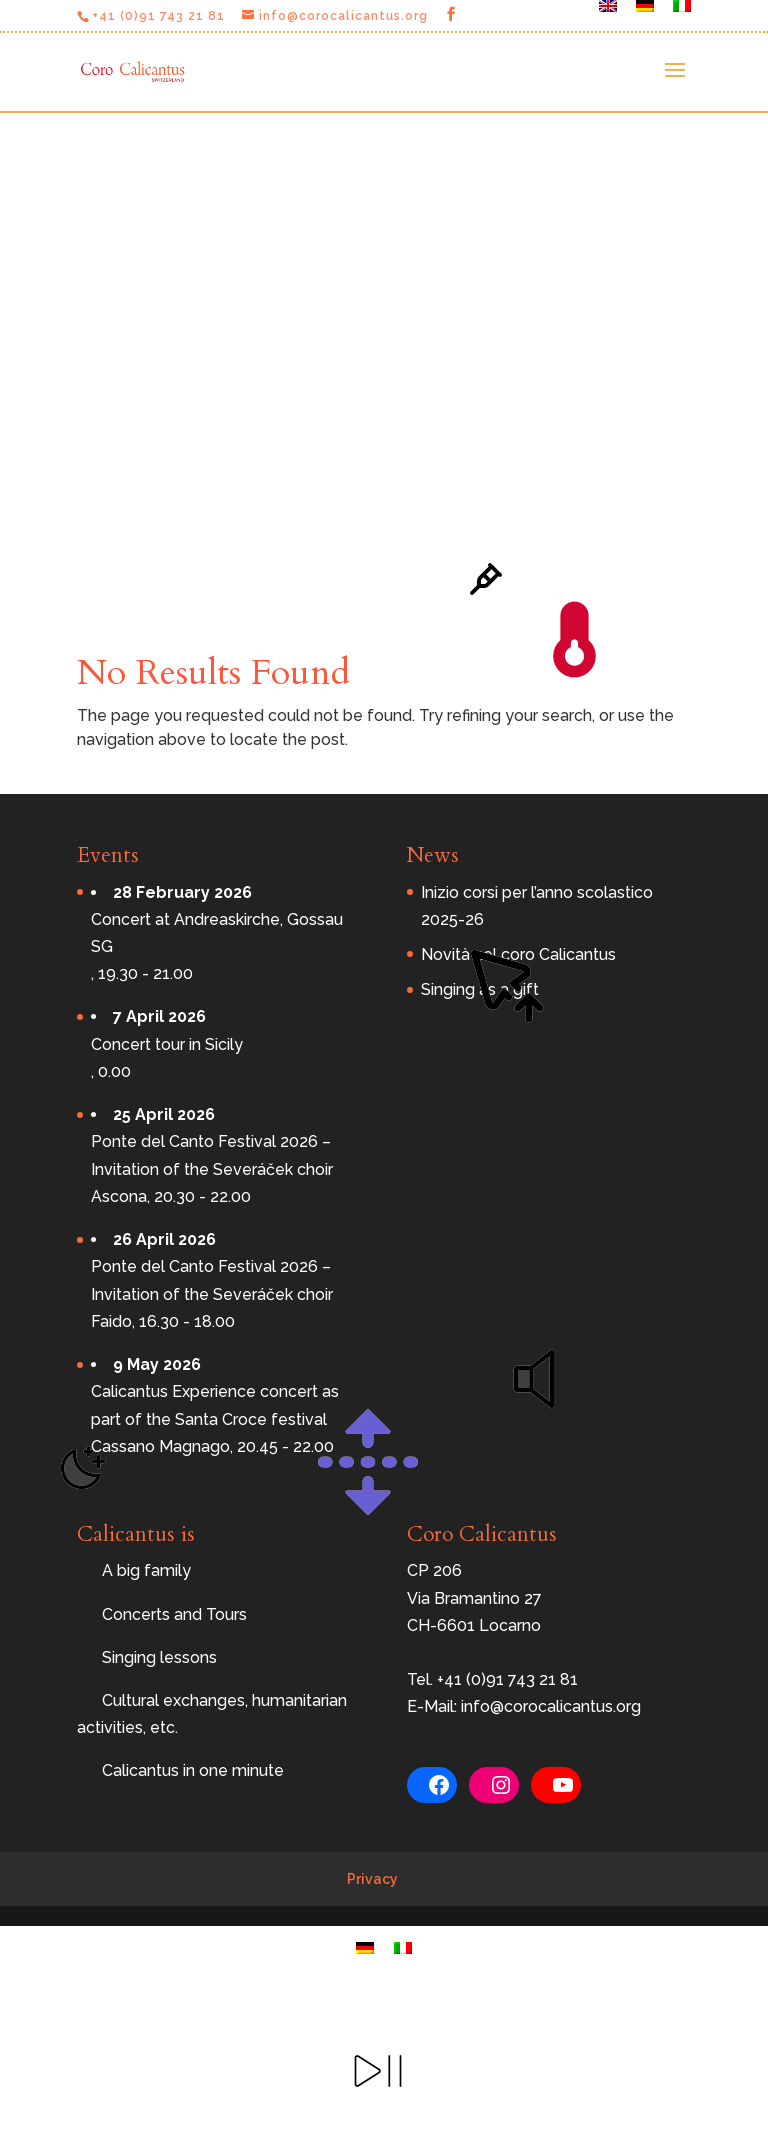  Describe the element at coordinates (503, 982) in the screenshot. I see `scroll to top of page` at that location.